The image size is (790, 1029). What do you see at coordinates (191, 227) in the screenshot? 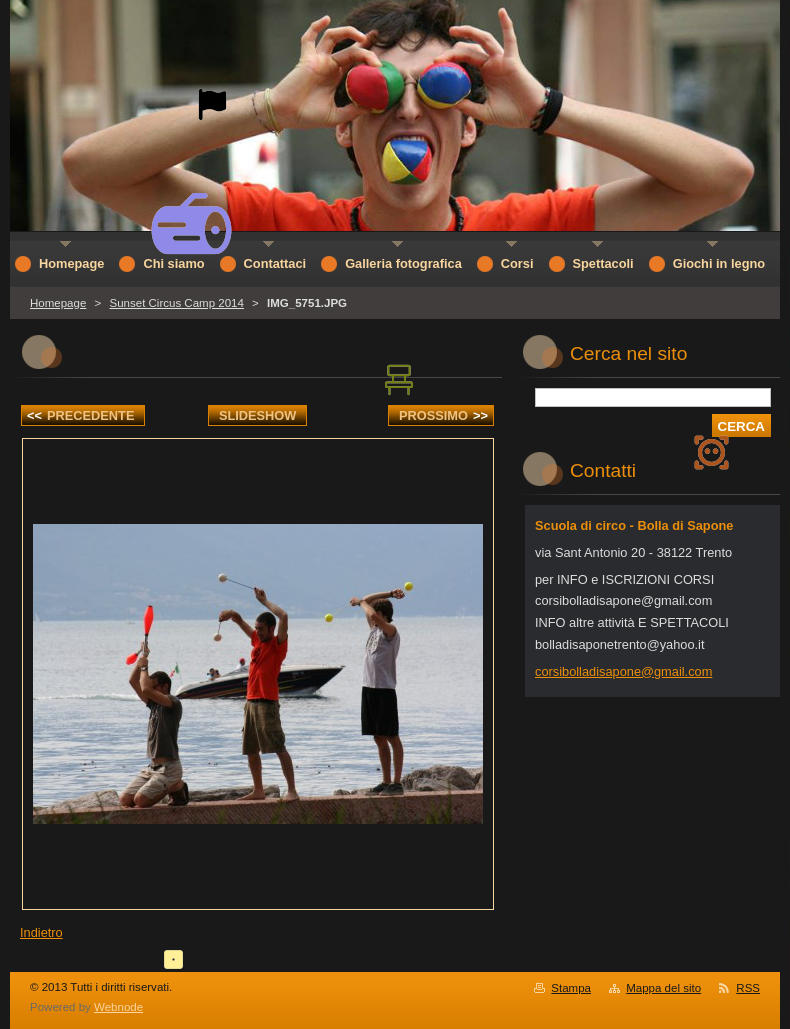
I see `view system logs or activity history` at bounding box center [191, 227].